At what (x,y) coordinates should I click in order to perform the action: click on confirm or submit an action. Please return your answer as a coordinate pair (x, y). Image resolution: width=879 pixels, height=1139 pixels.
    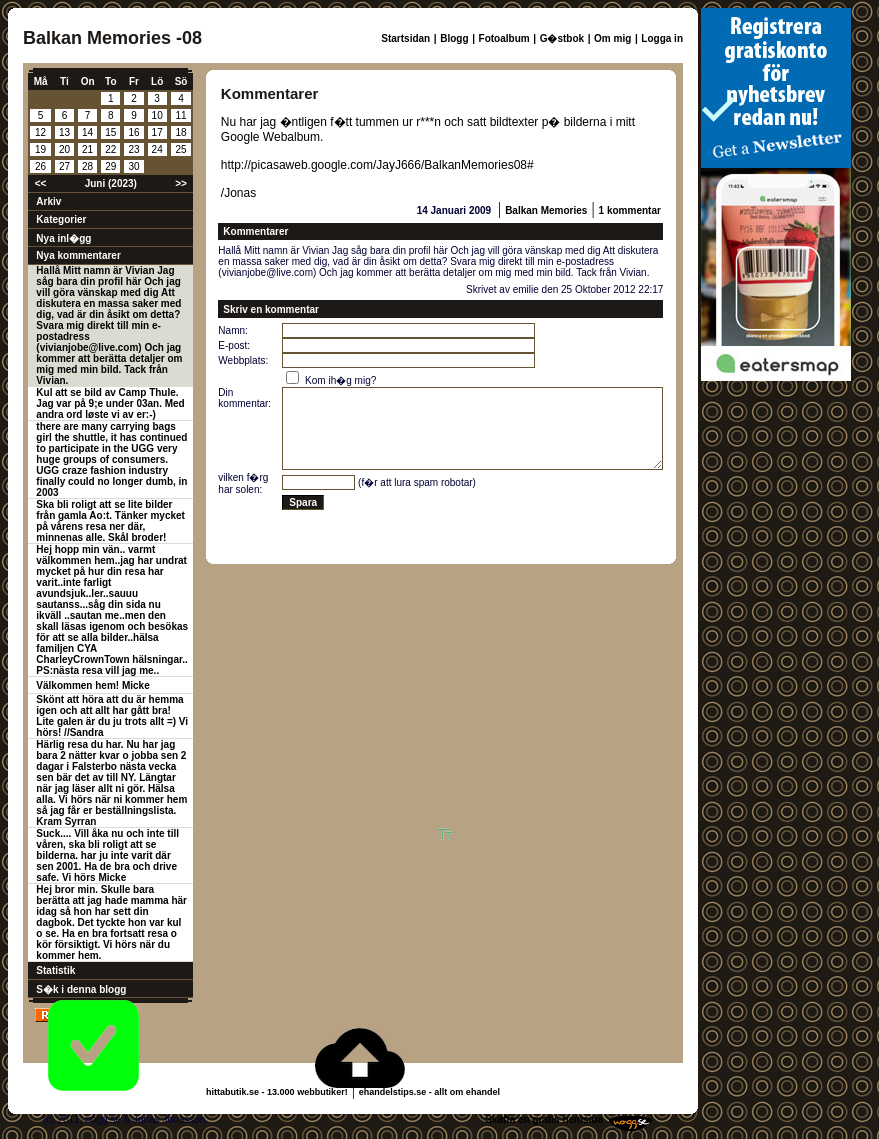
    Looking at the image, I should click on (718, 108).